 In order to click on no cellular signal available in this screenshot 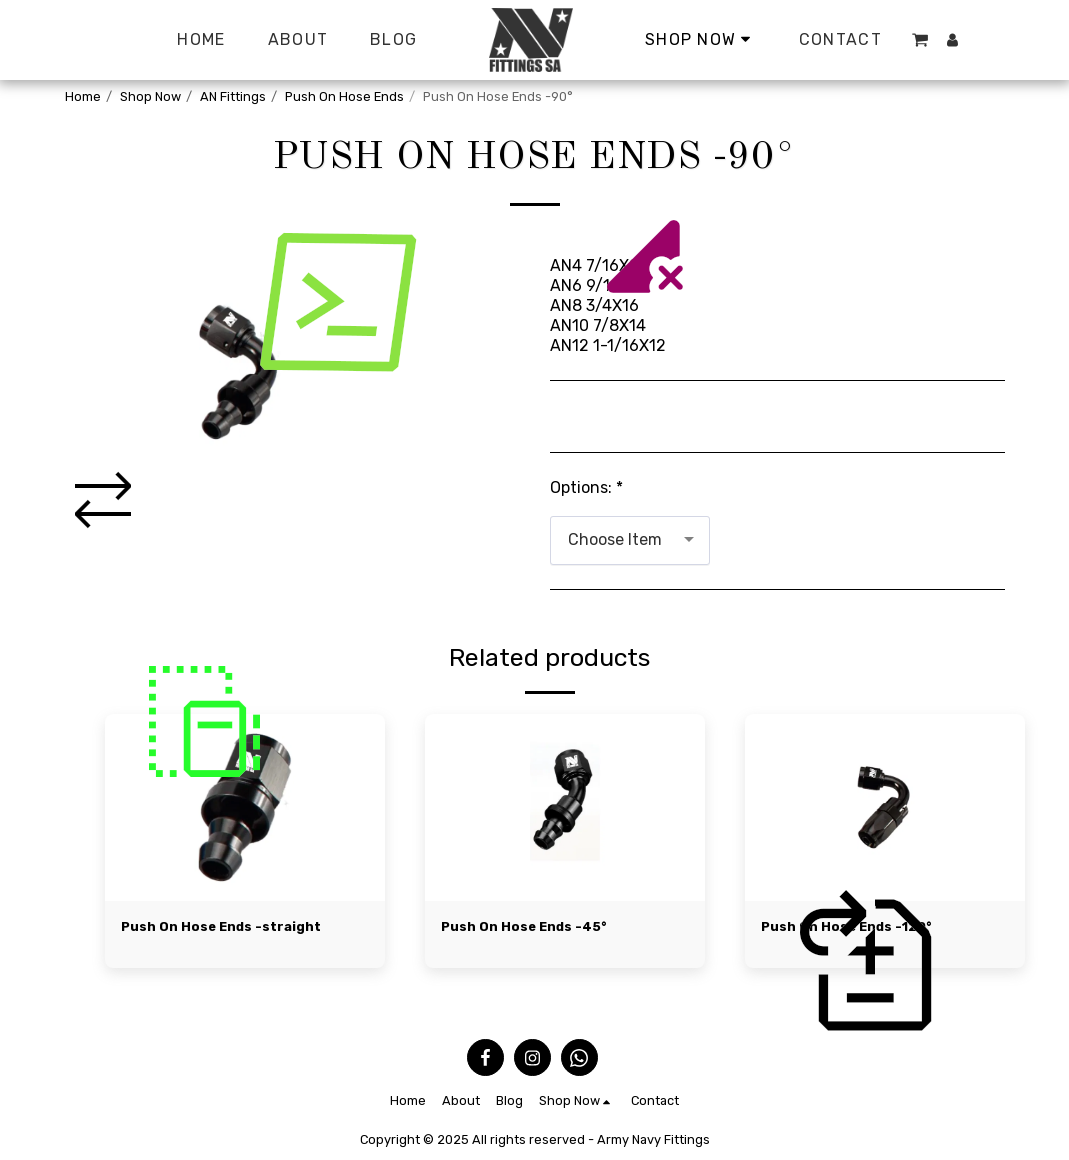, I will do `click(649, 259)`.